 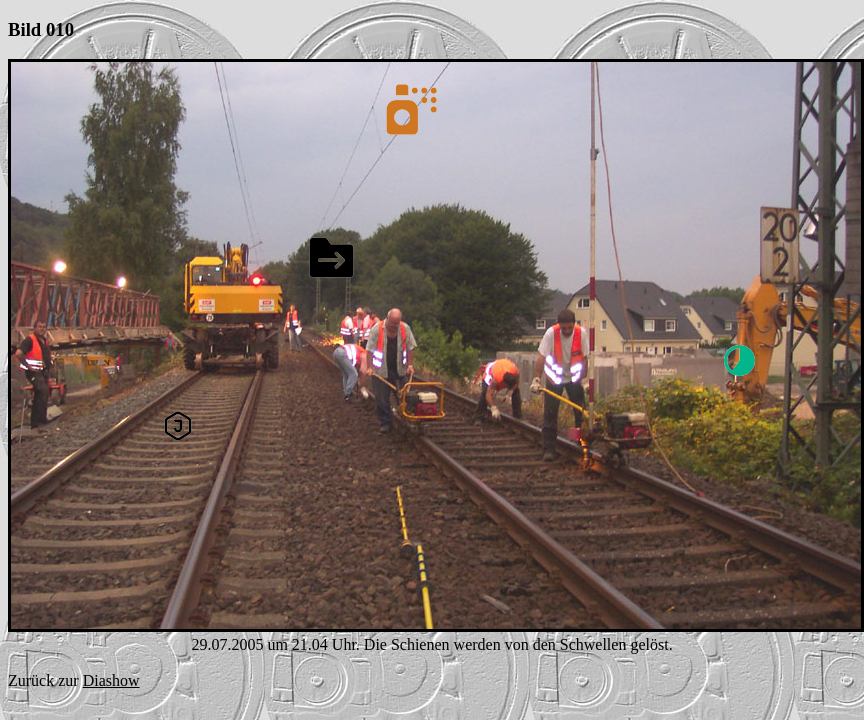 I want to click on access spray or paint tools, so click(x=408, y=109).